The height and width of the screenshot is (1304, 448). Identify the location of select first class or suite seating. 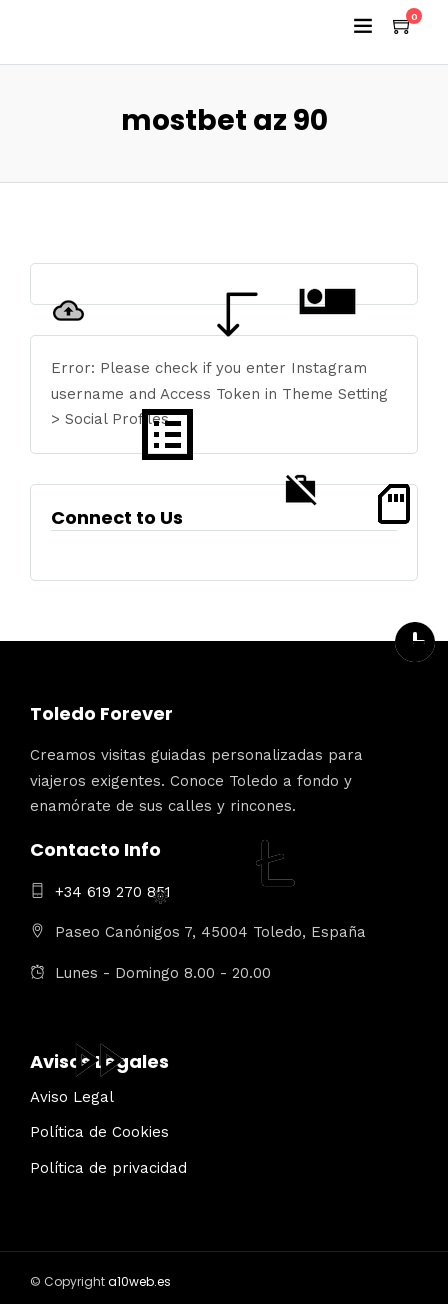
(327, 301).